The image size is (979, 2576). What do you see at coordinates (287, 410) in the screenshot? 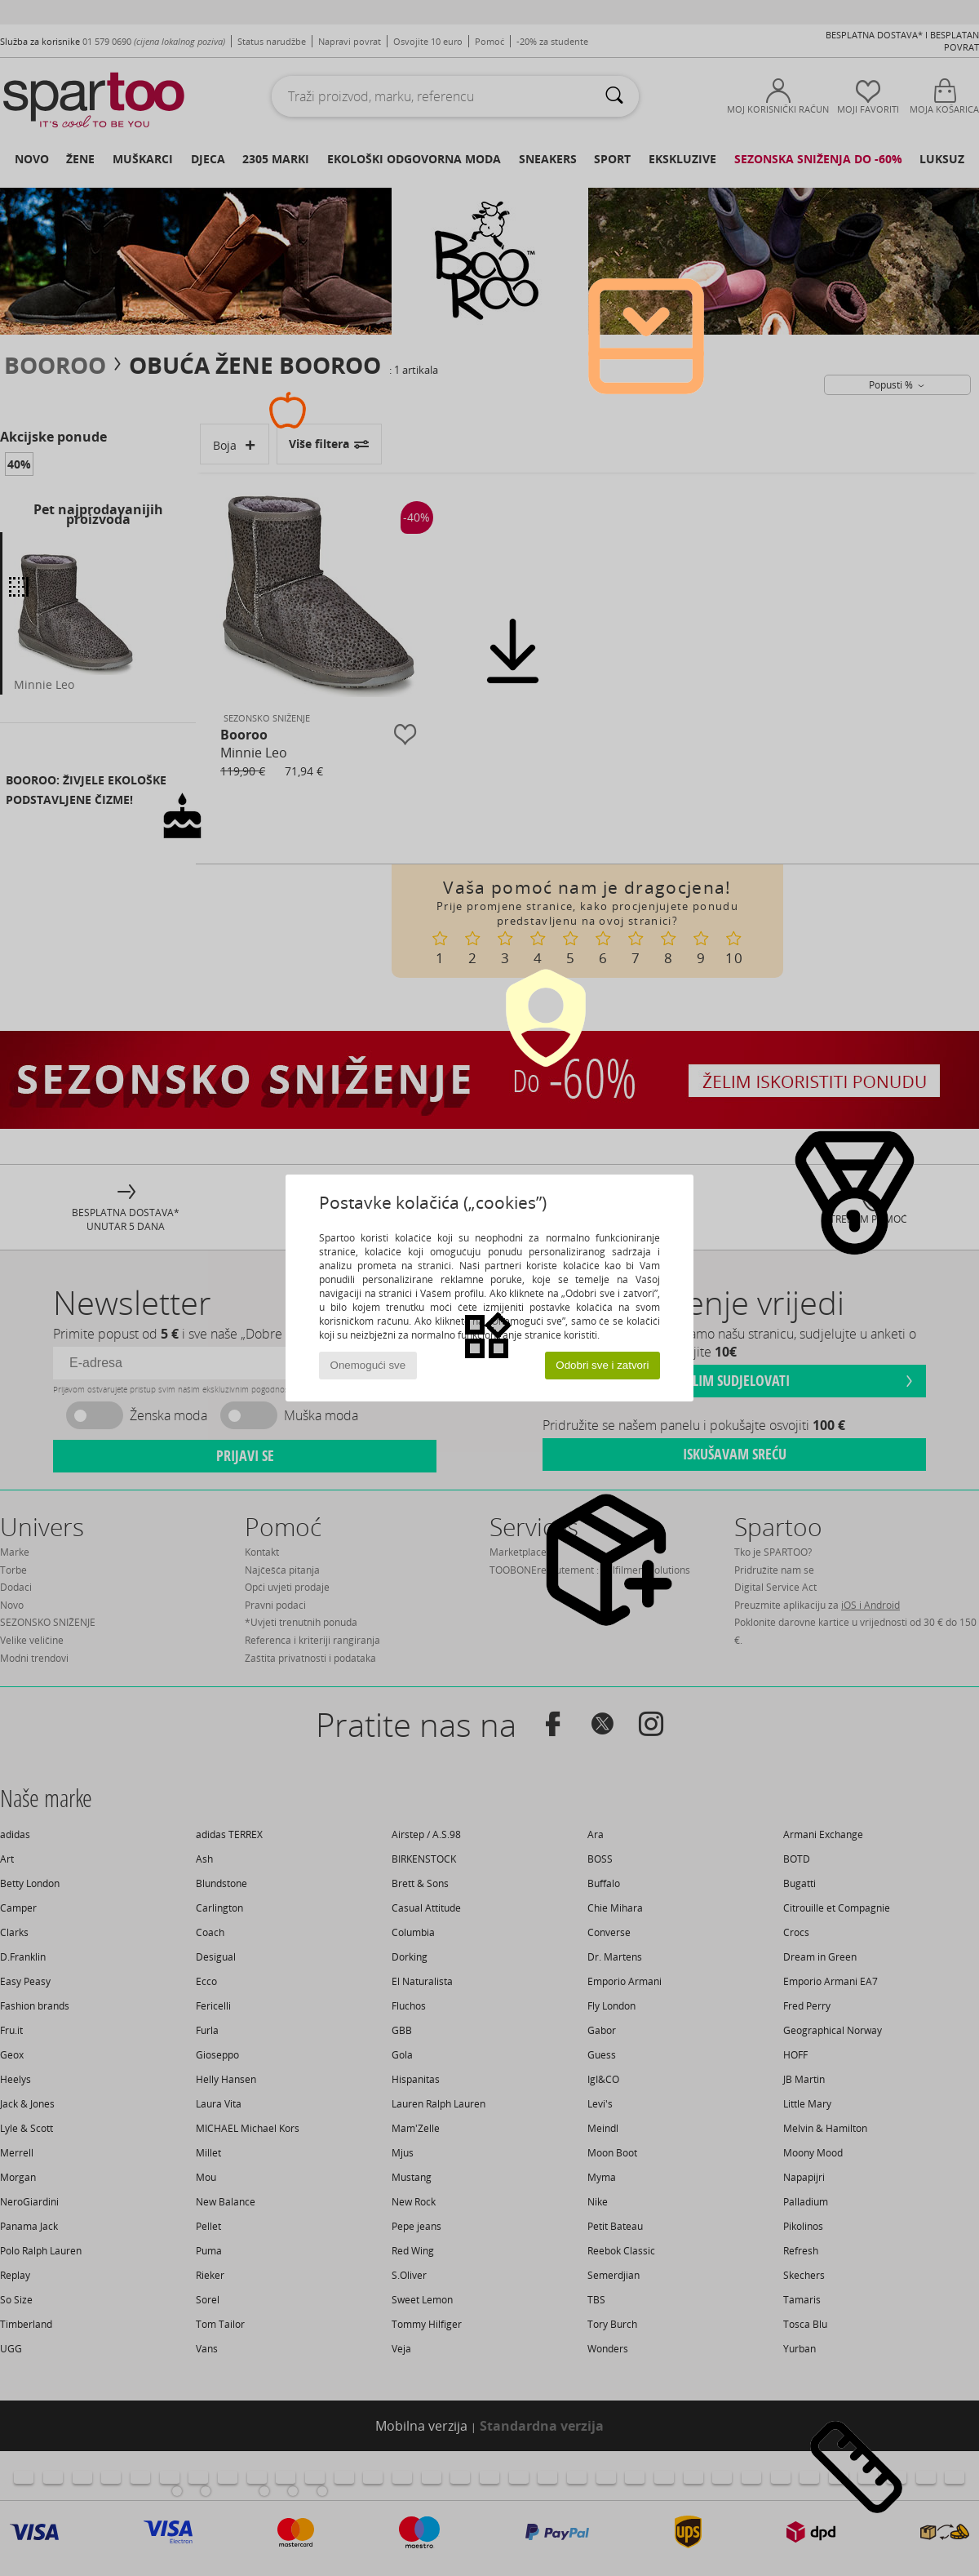
I see `access health or nutrition tracking` at bounding box center [287, 410].